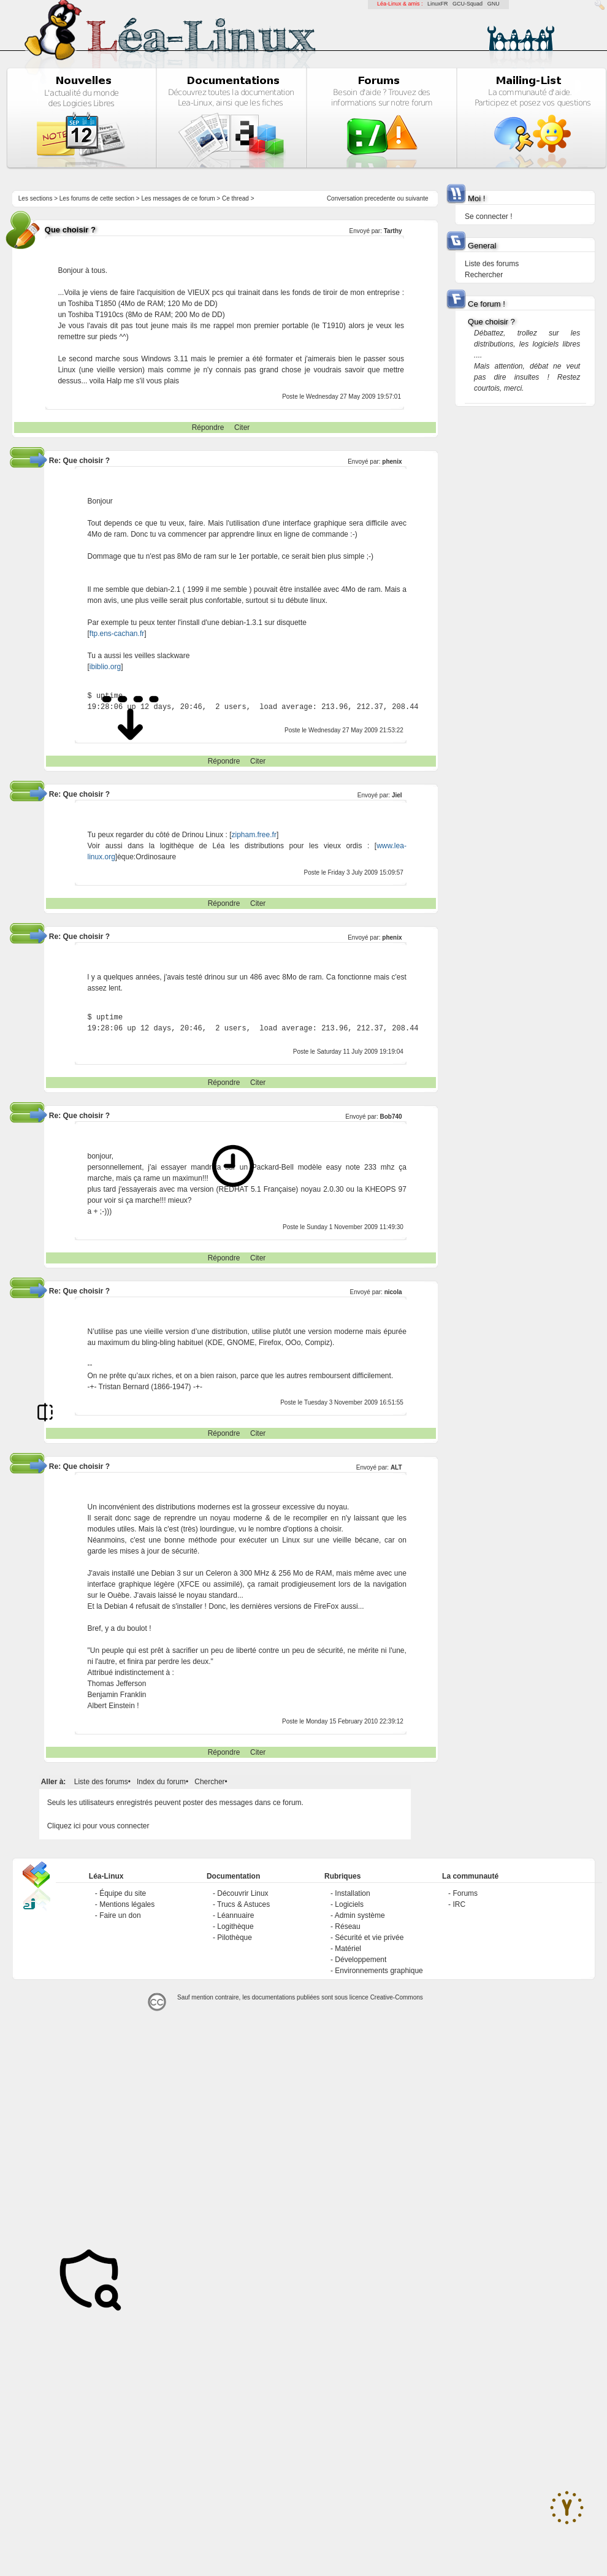 The image size is (607, 2576). I want to click on search security settings, so click(89, 2279).